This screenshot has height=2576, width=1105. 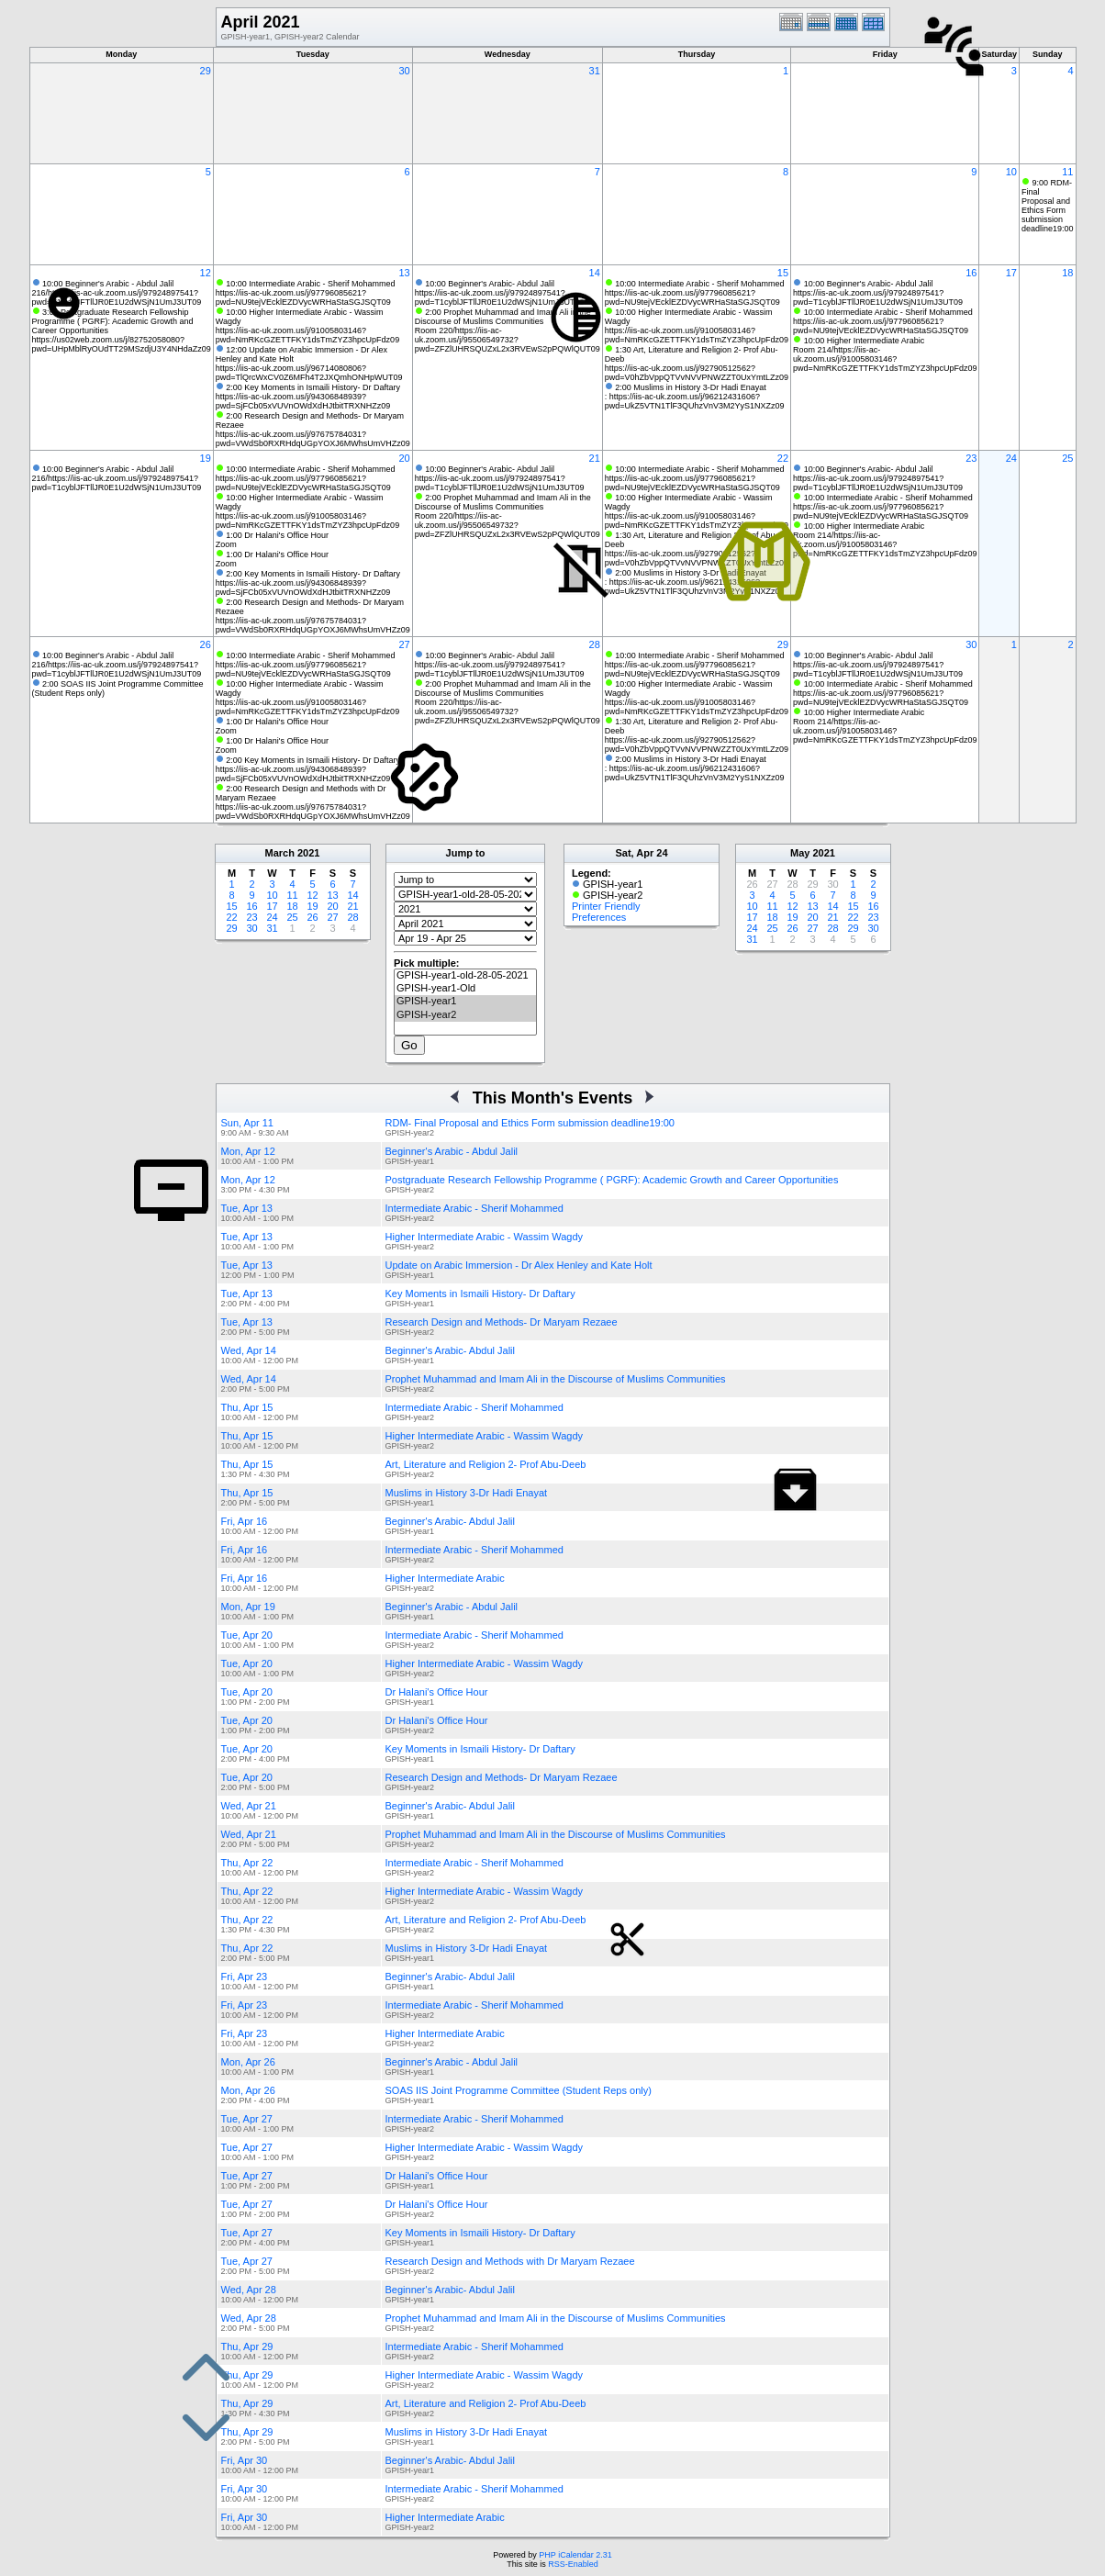 What do you see at coordinates (575, 317) in the screenshot?
I see `adjust image contrast settings` at bounding box center [575, 317].